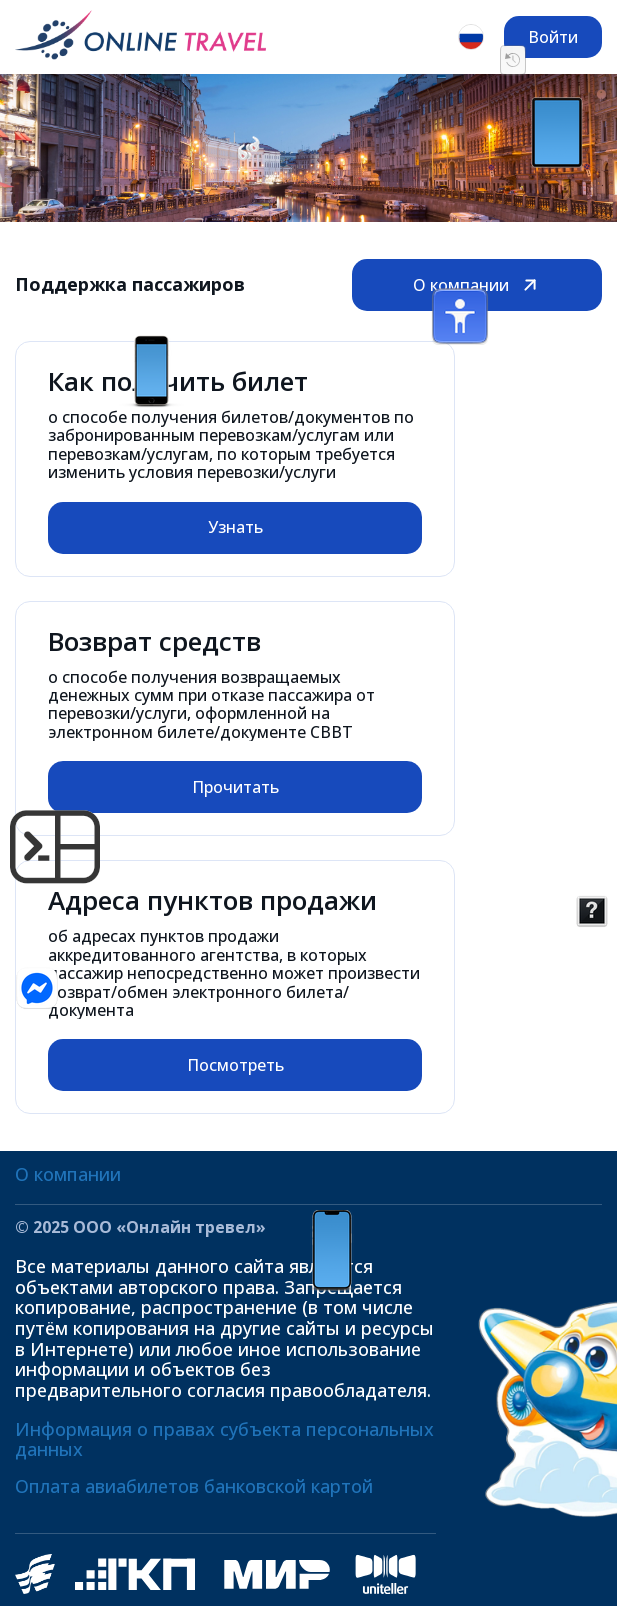  What do you see at coordinates (557, 133) in the screenshot?
I see `iPad Air device icon` at bounding box center [557, 133].